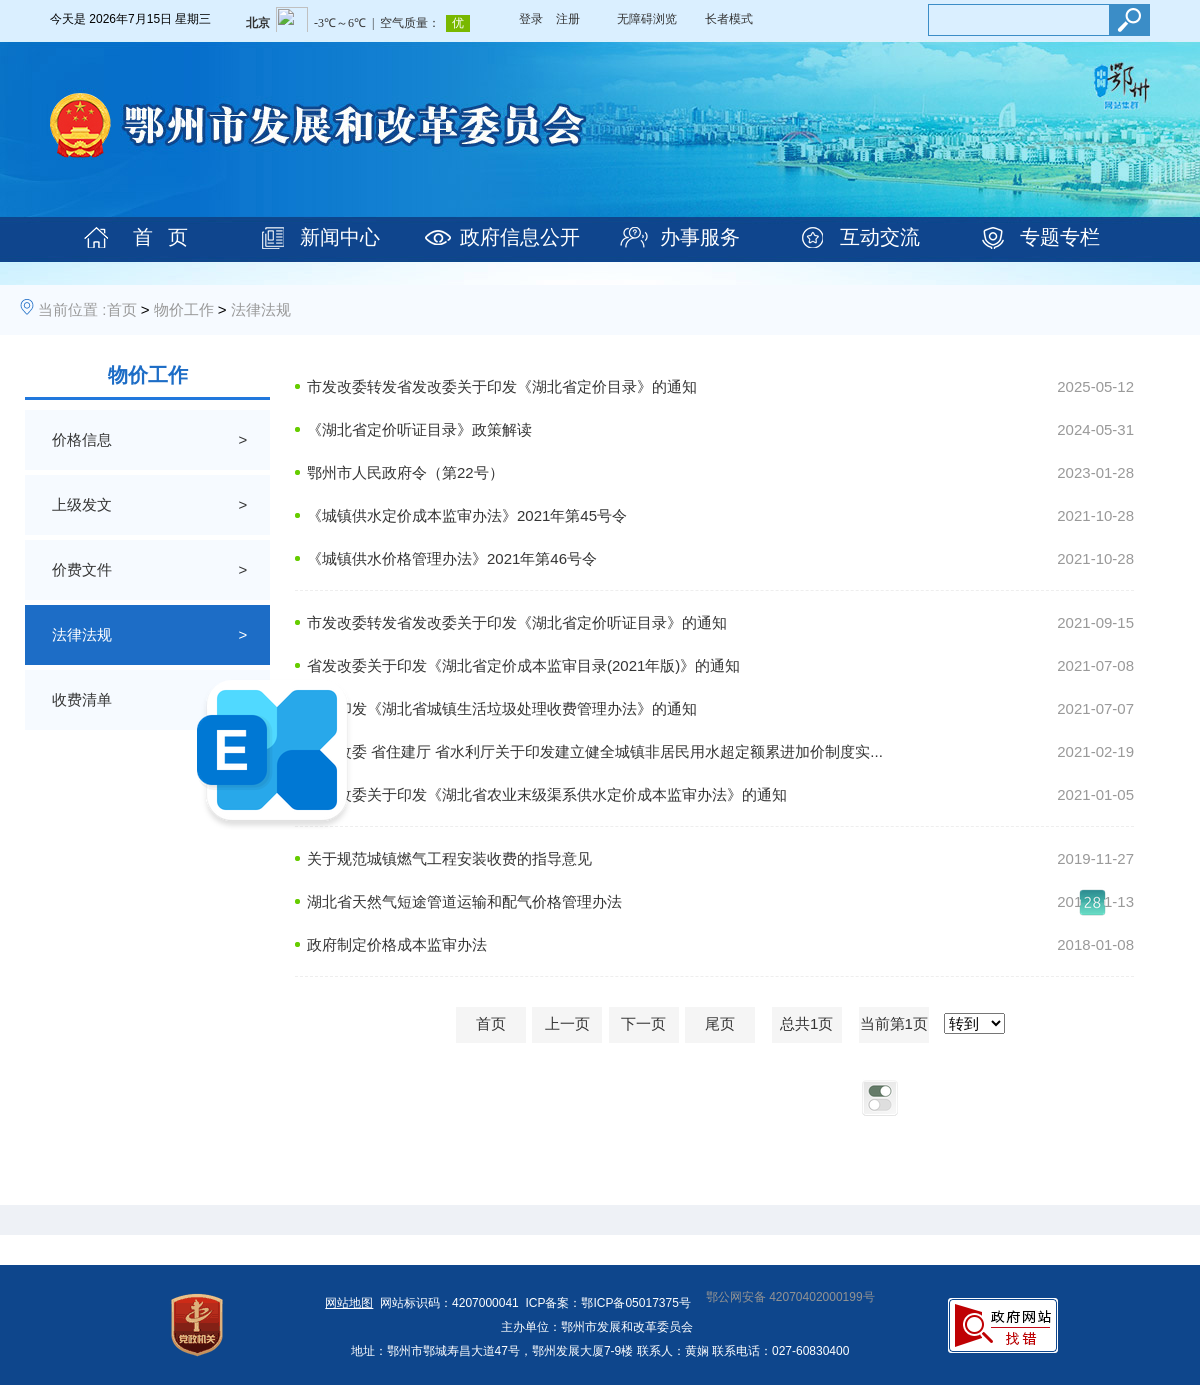 The image size is (1200, 1385). What do you see at coordinates (277, 750) in the screenshot?
I see `open microsoft exchange email app` at bounding box center [277, 750].